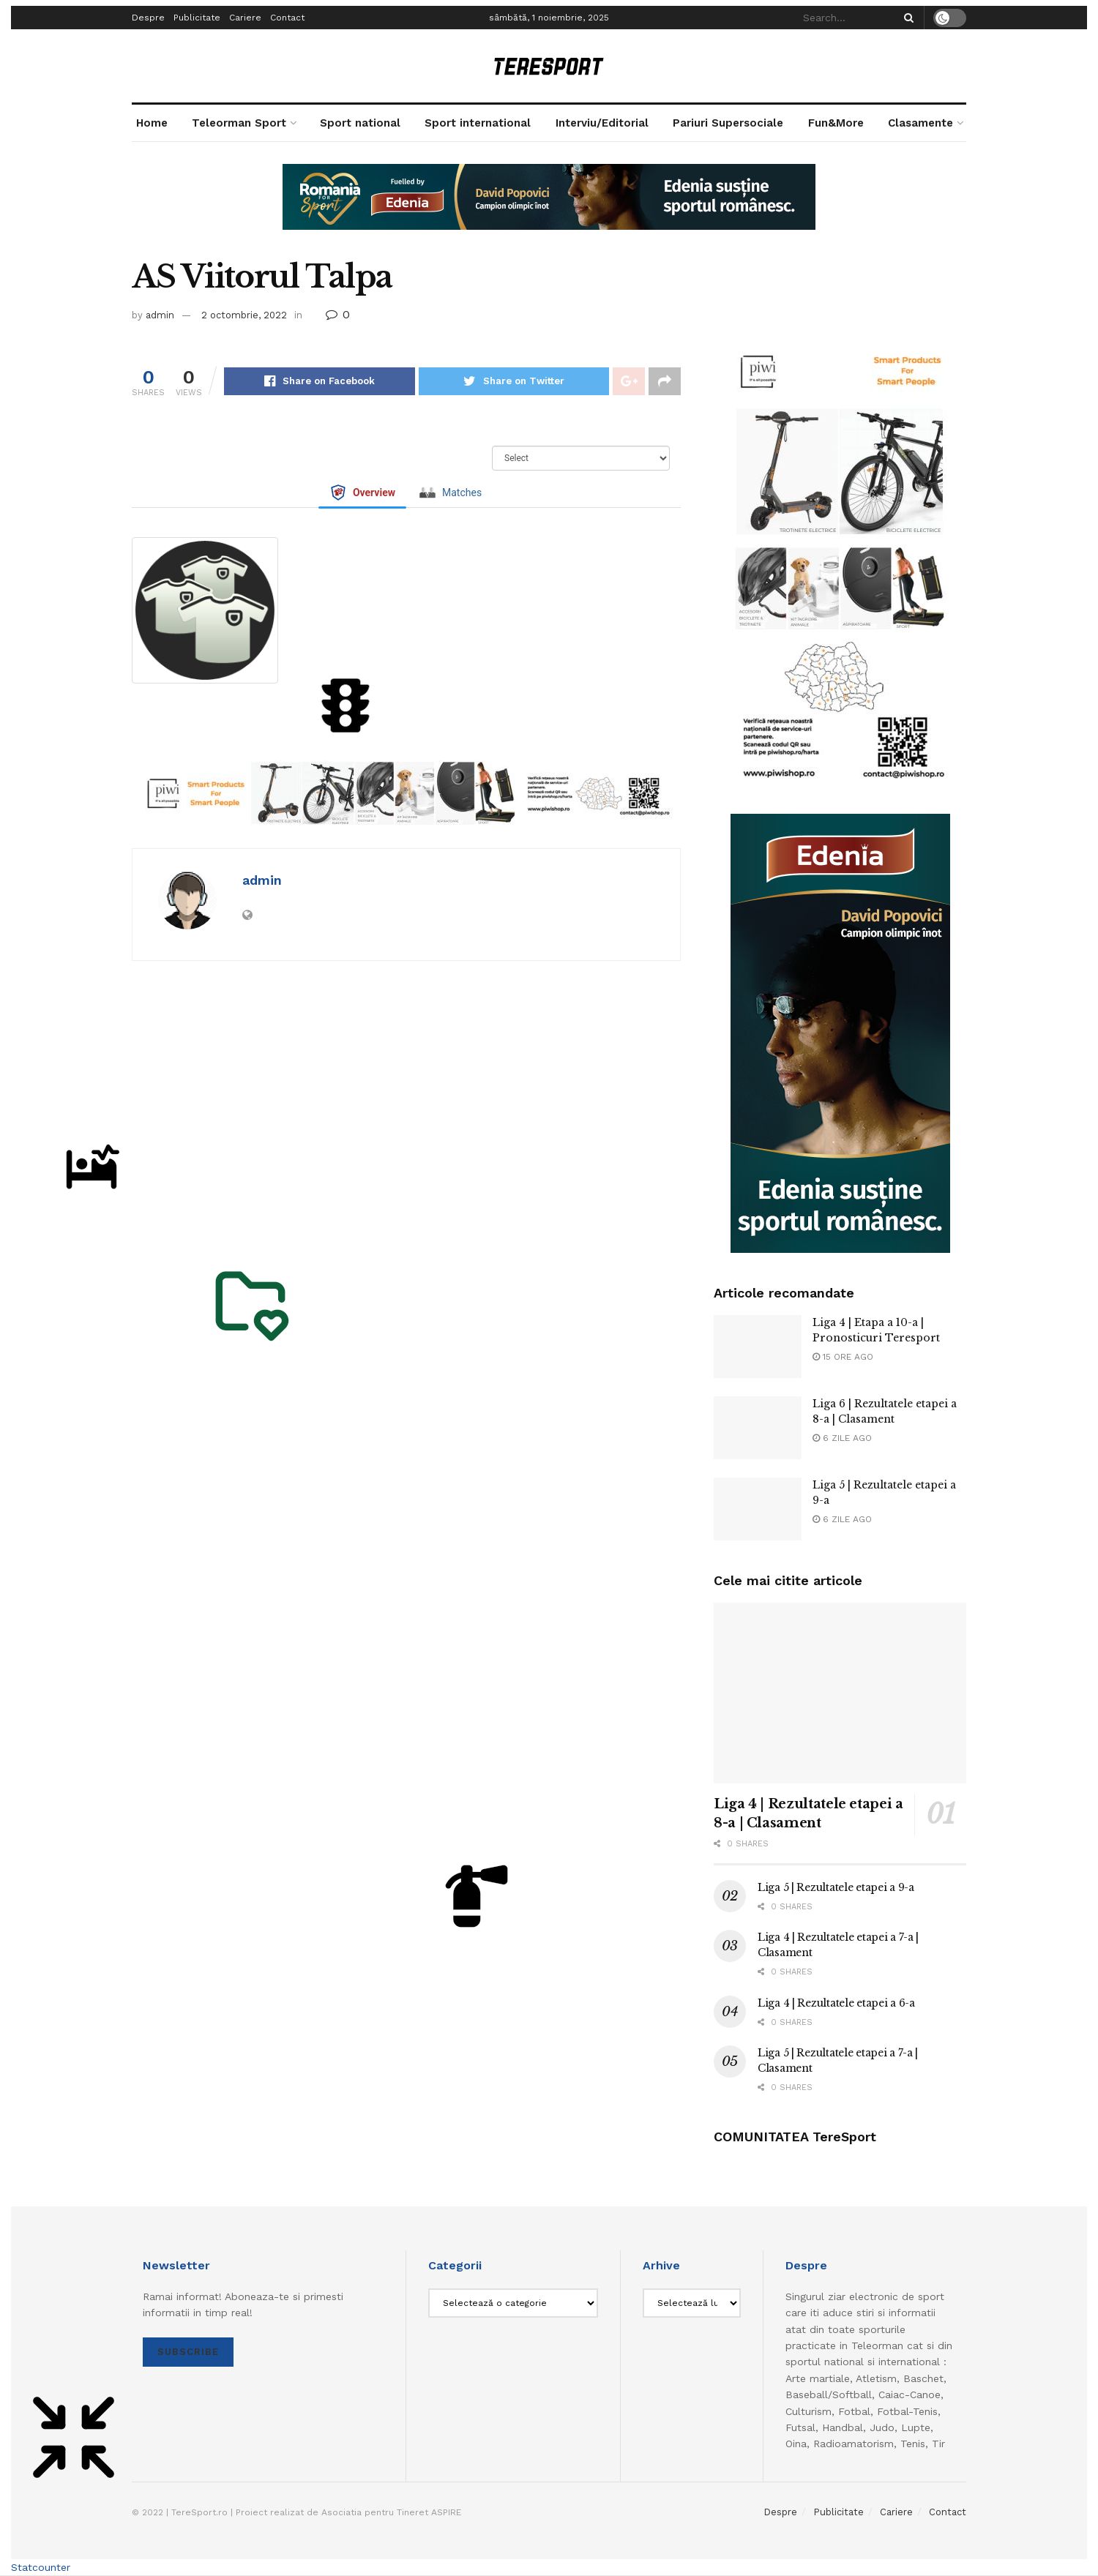 Image resolution: width=1098 pixels, height=2576 pixels. What do you see at coordinates (92, 1169) in the screenshot?
I see `view patient procedures or medical records` at bounding box center [92, 1169].